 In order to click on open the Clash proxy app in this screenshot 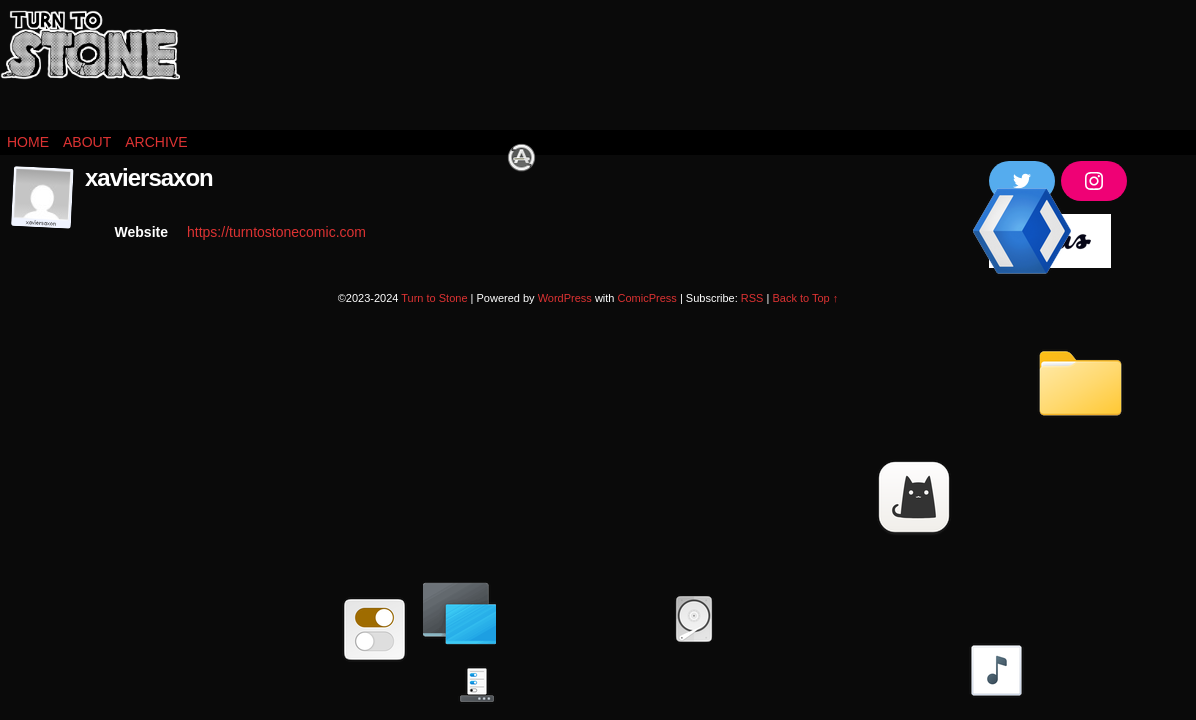, I will do `click(914, 497)`.